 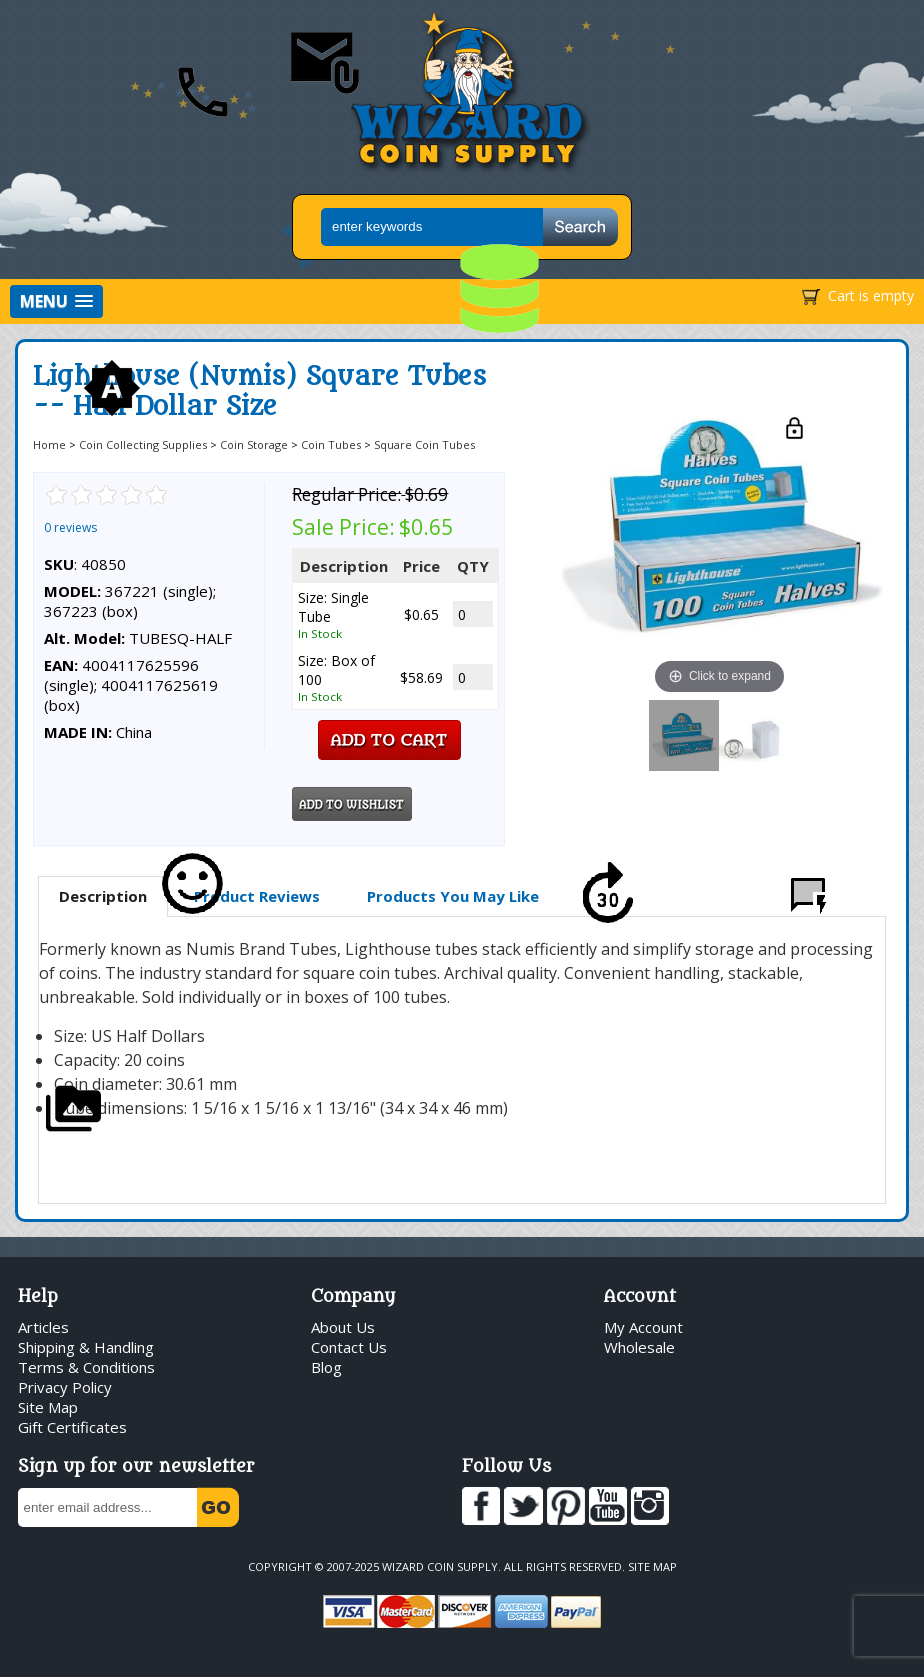 What do you see at coordinates (203, 92) in the screenshot?
I see `make a phone call` at bounding box center [203, 92].